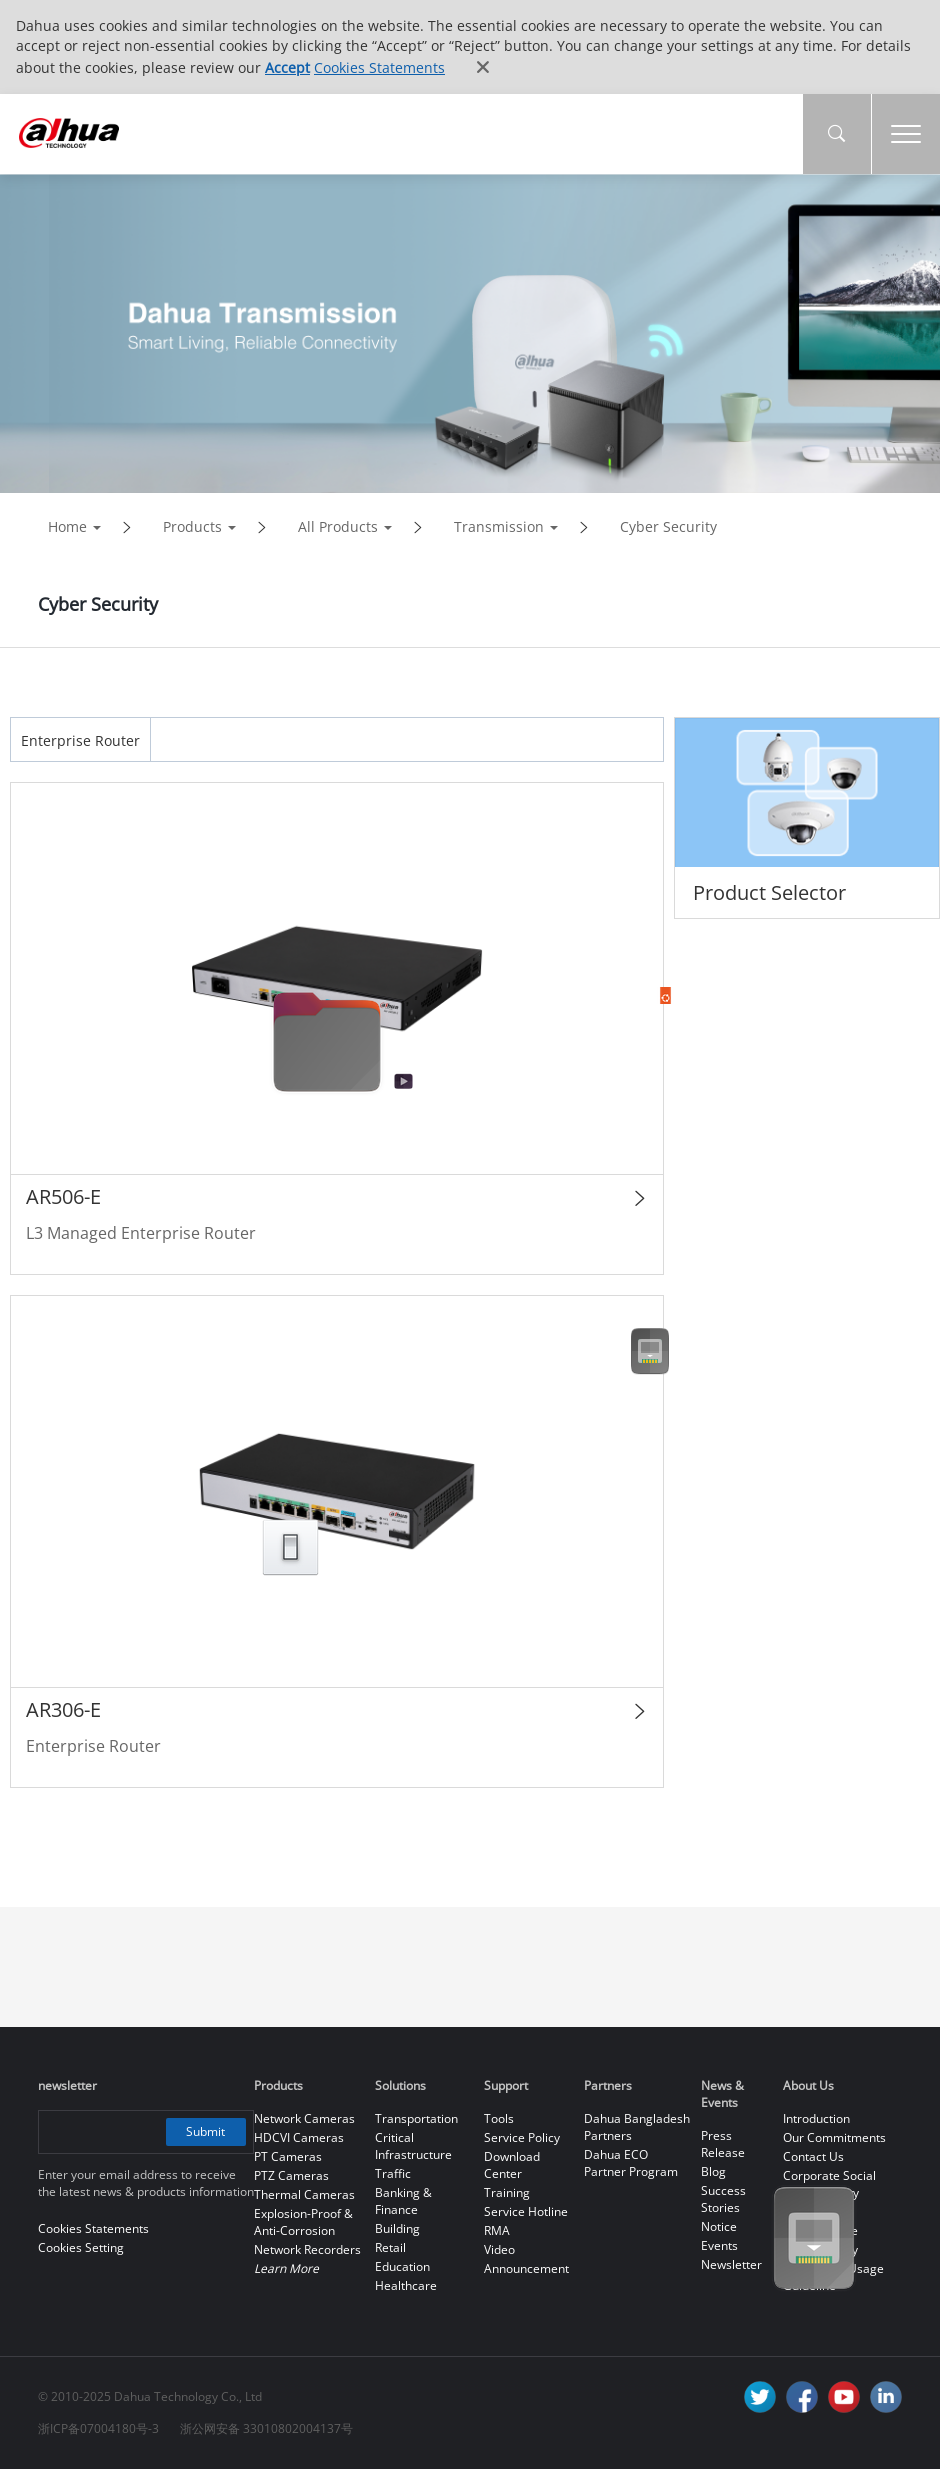 Image resolution: width=940 pixels, height=2469 pixels. Describe the element at coordinates (327, 1042) in the screenshot. I see `open file folder` at that location.